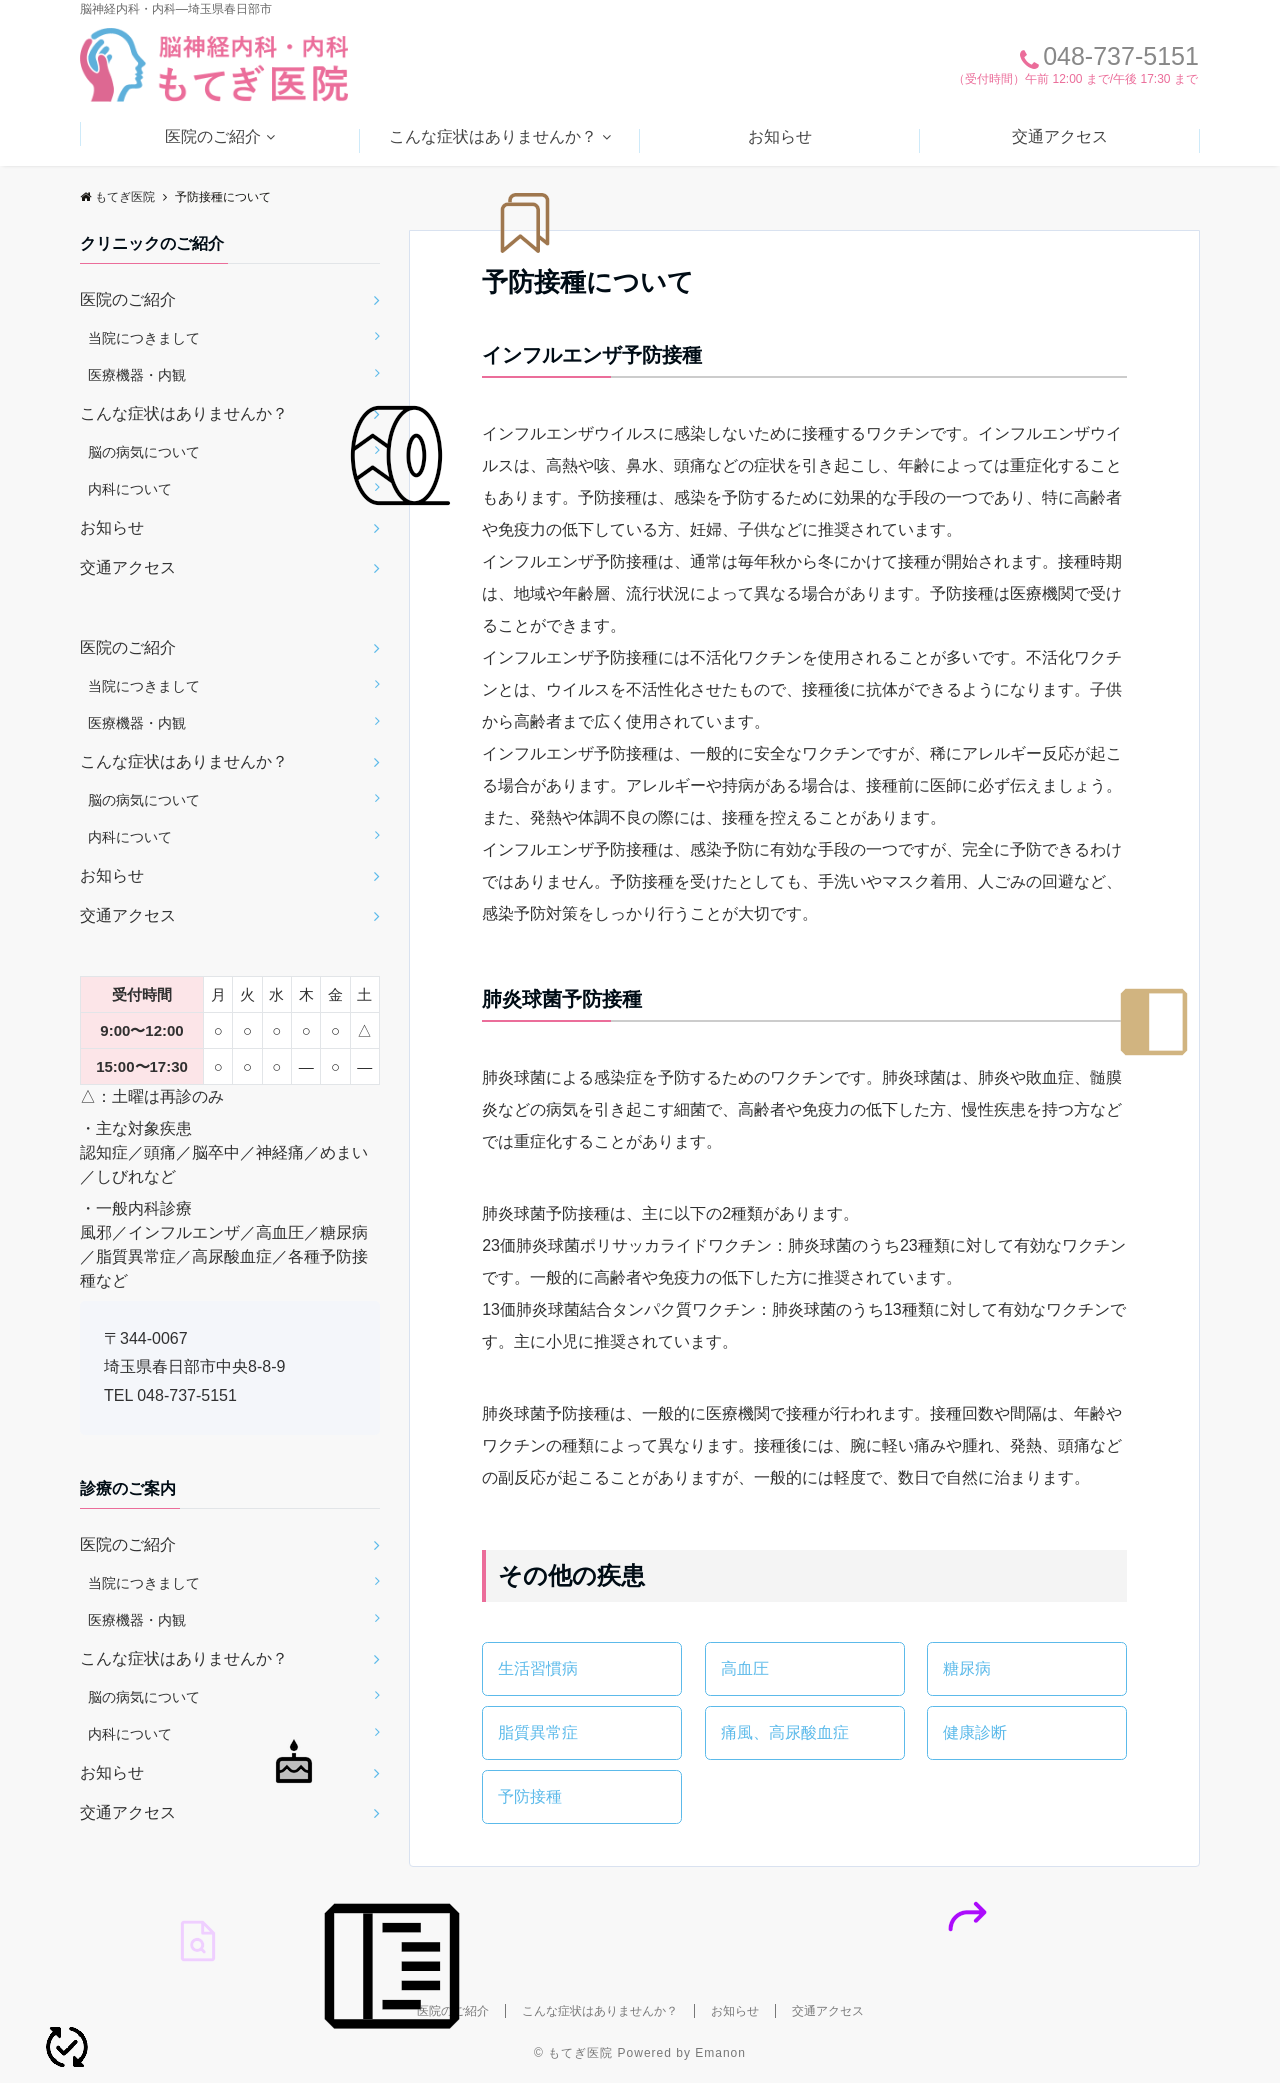  What do you see at coordinates (198, 1941) in the screenshot?
I see `search within a document` at bounding box center [198, 1941].